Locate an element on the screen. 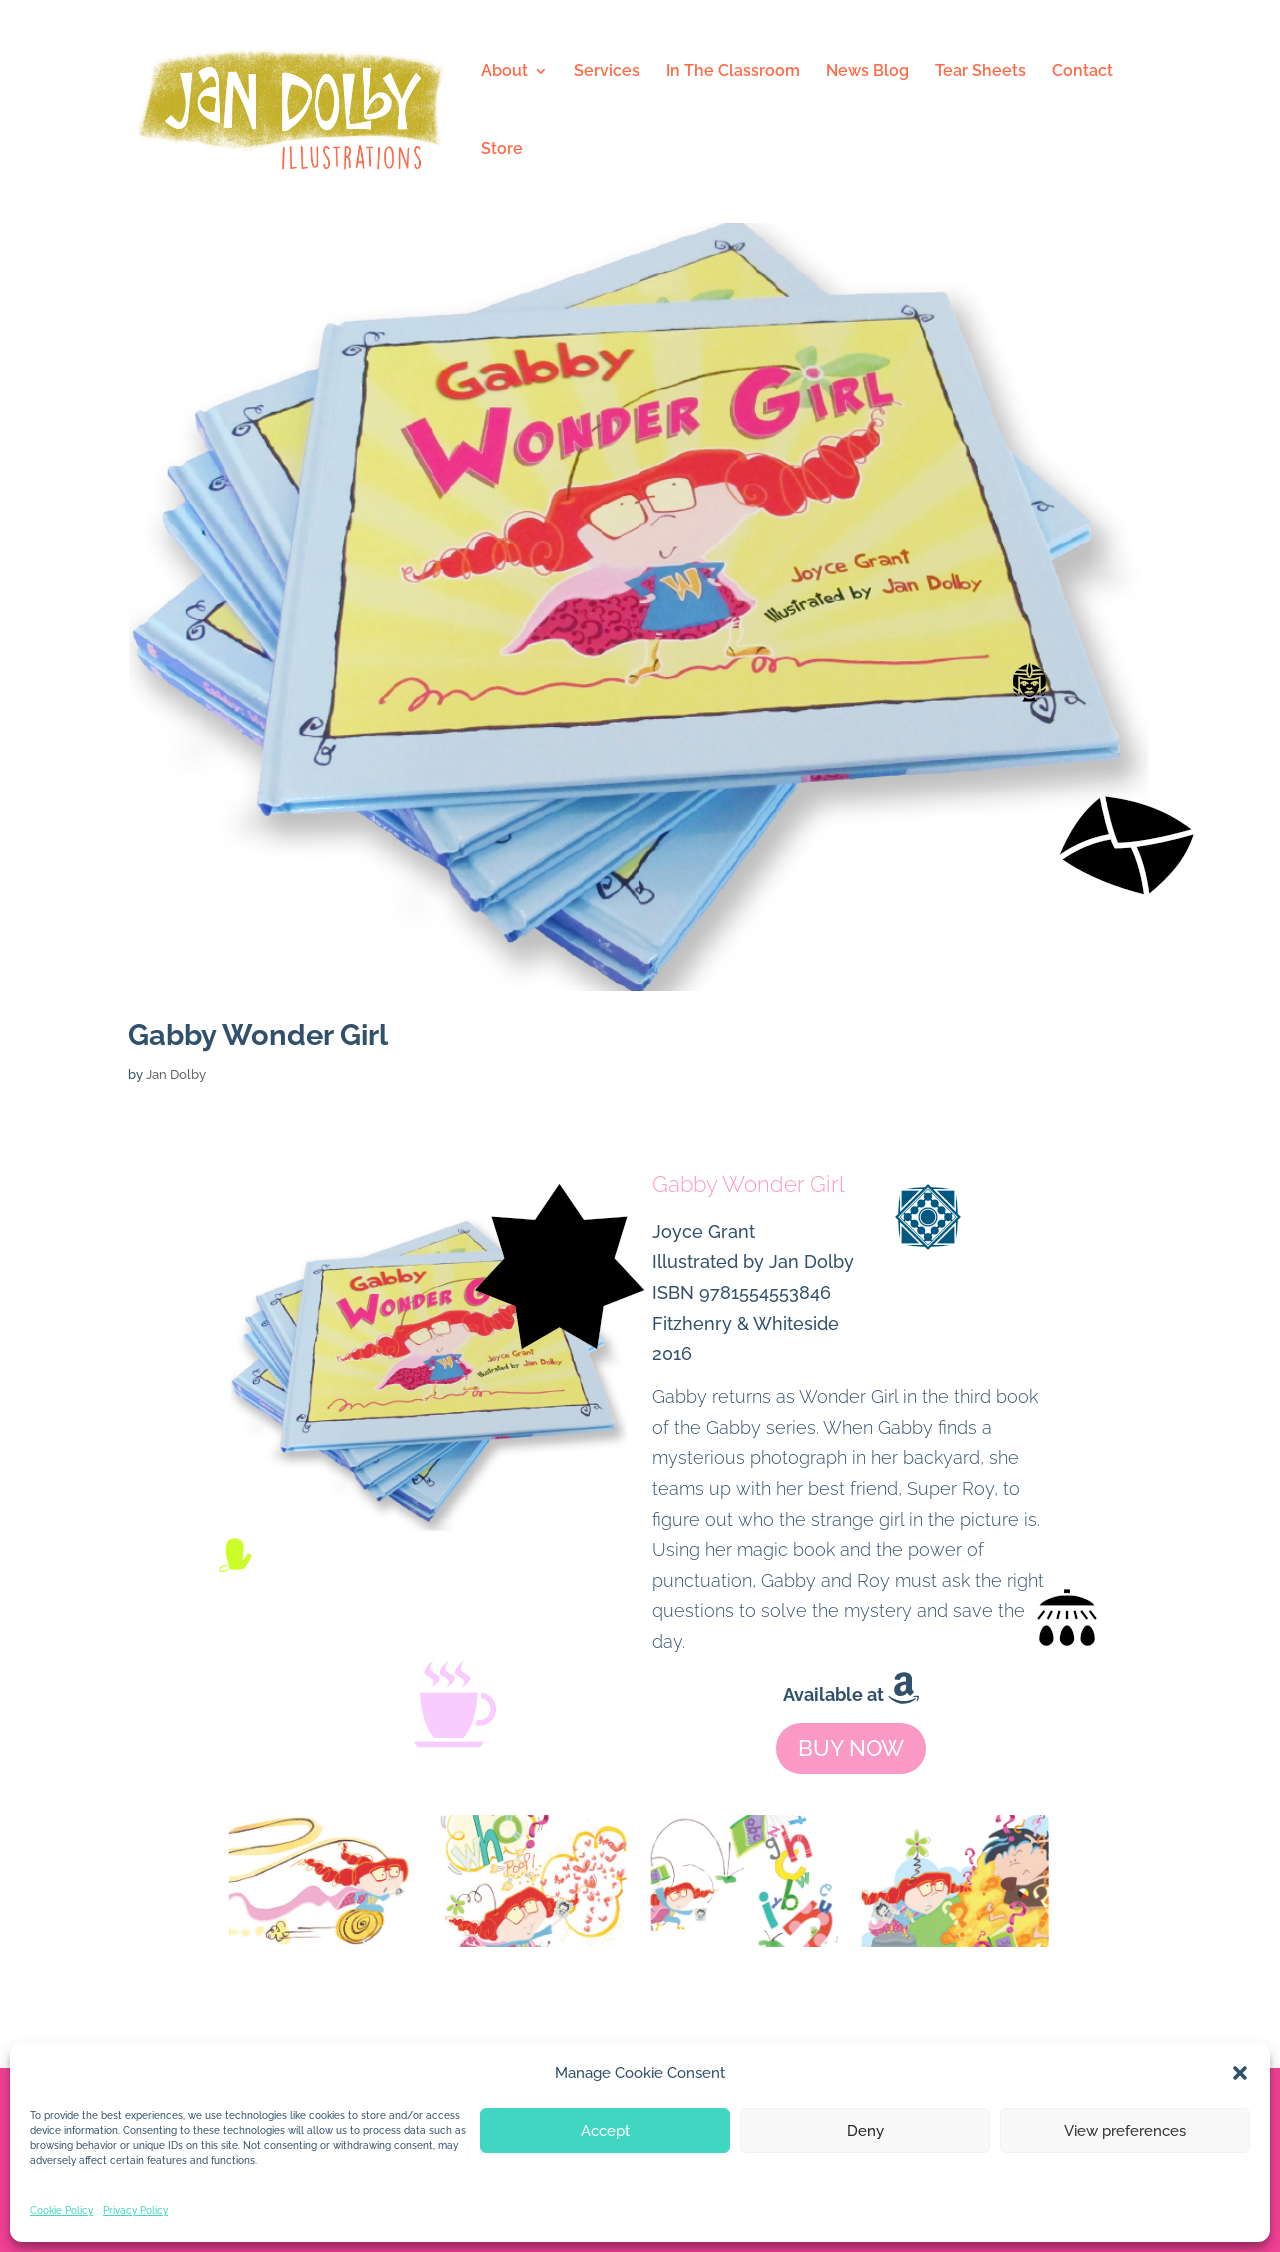  indicates a special or featured item is located at coordinates (559, 1266).